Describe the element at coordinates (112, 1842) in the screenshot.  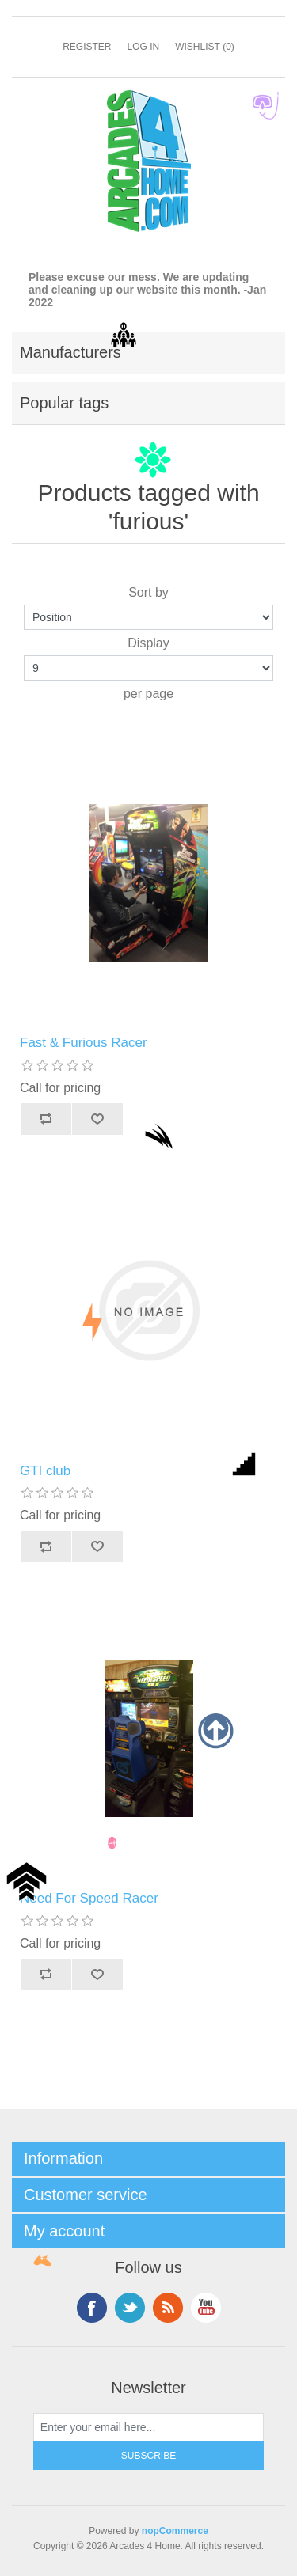
I see `select a cyclops or one-eyed character` at that location.